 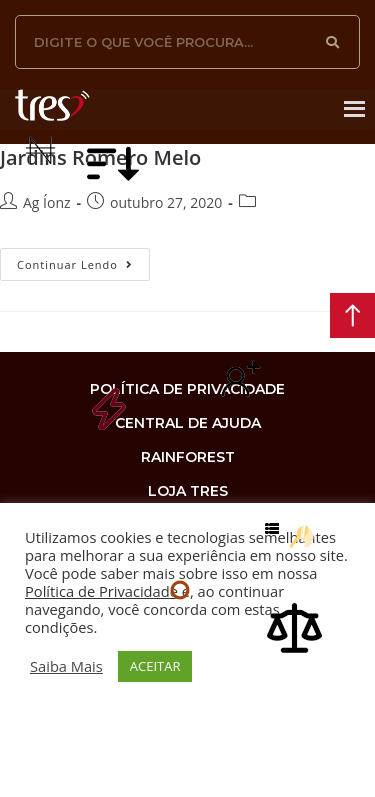 What do you see at coordinates (40, 150) in the screenshot?
I see `indicates Nigerian naira currency` at bounding box center [40, 150].